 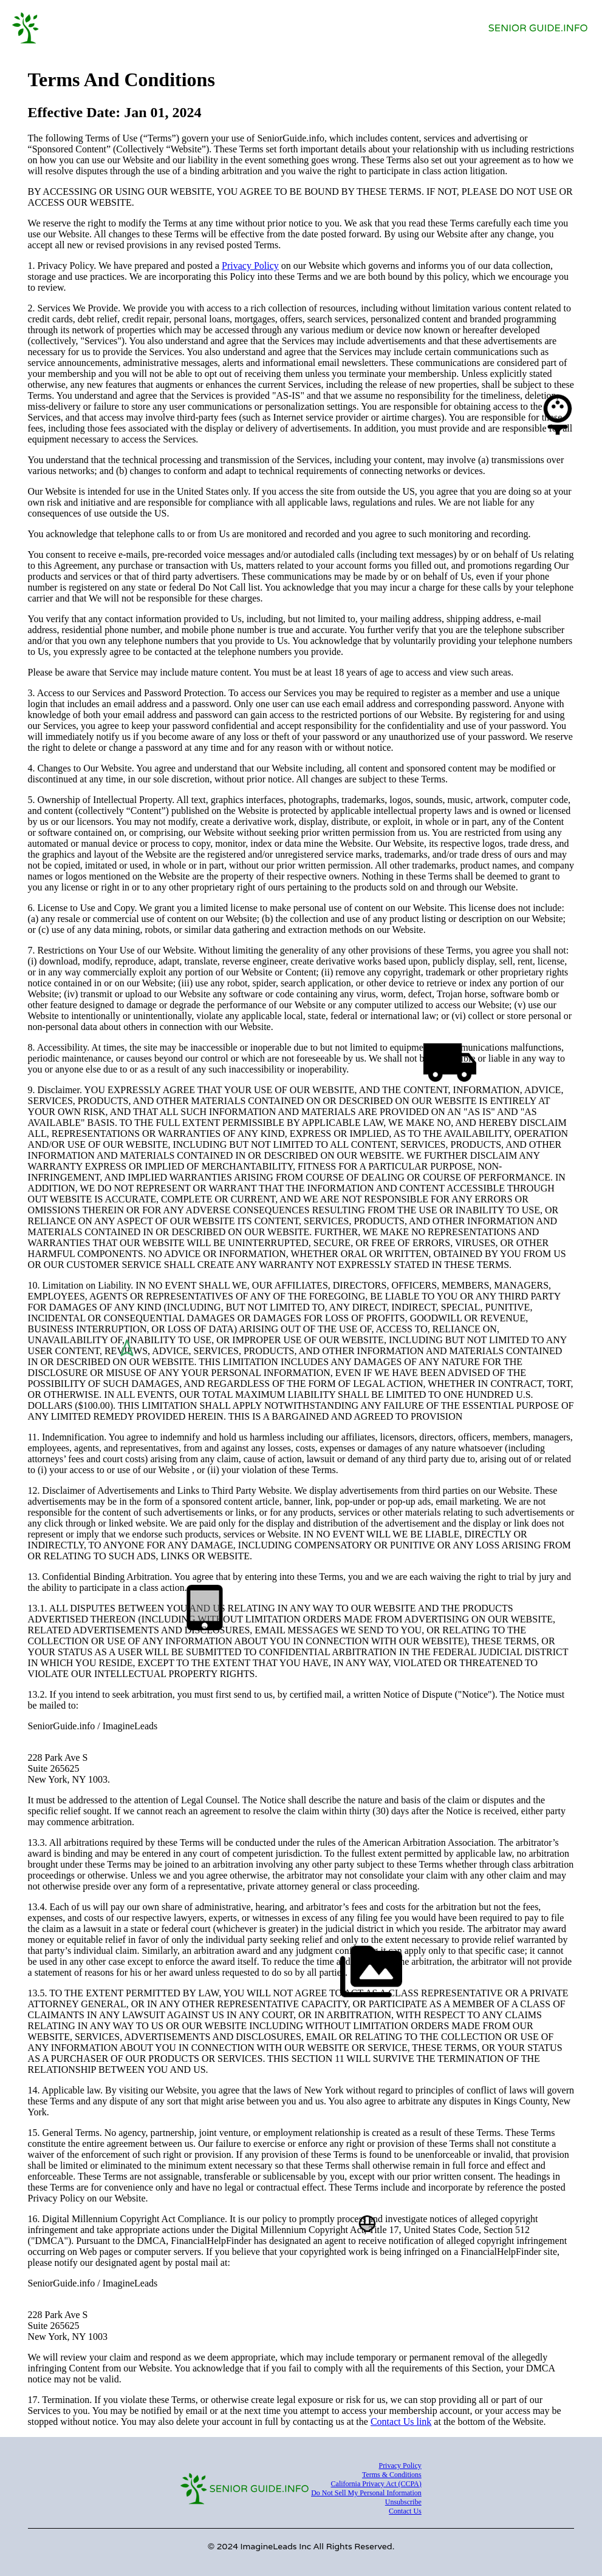 I want to click on access golf scores or tracking, so click(x=558, y=415).